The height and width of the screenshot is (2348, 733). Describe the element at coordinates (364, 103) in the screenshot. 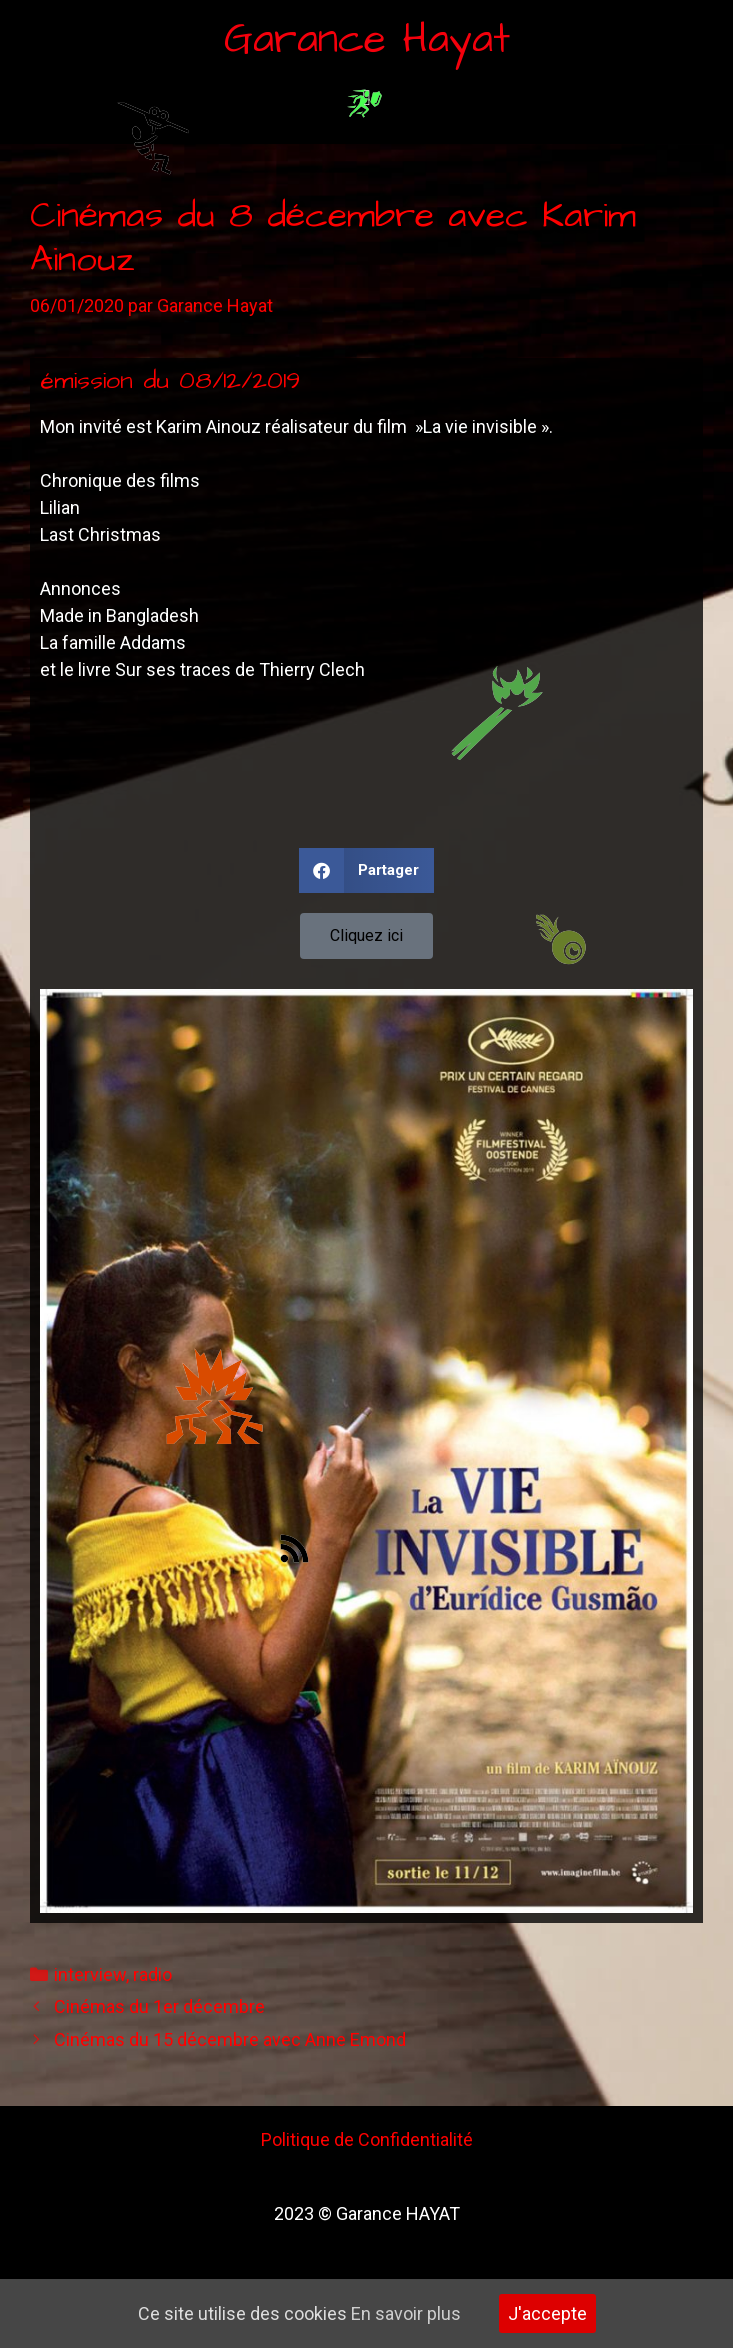

I see `activate shield bash ability` at that location.